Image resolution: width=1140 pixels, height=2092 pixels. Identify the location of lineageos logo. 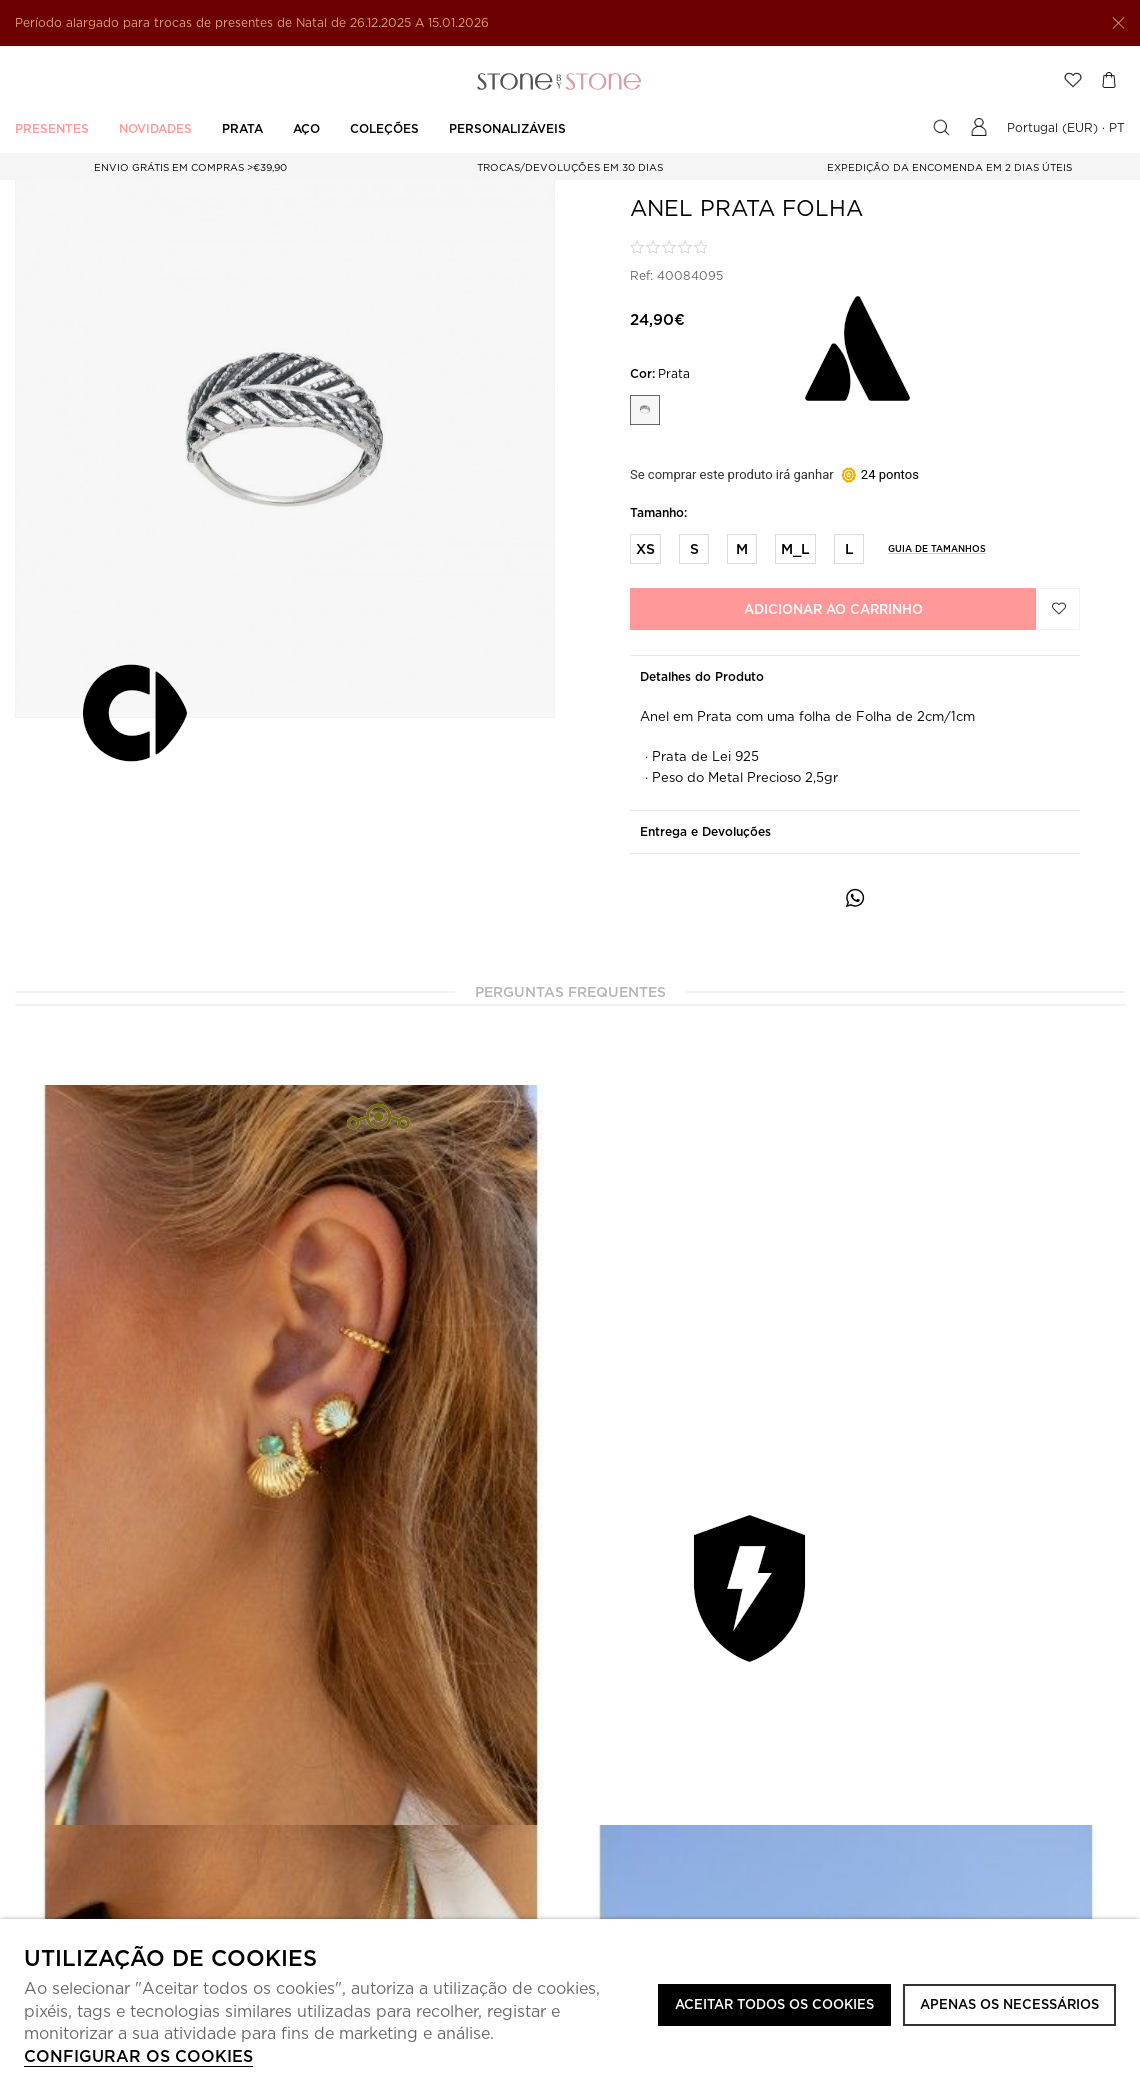
(378, 1116).